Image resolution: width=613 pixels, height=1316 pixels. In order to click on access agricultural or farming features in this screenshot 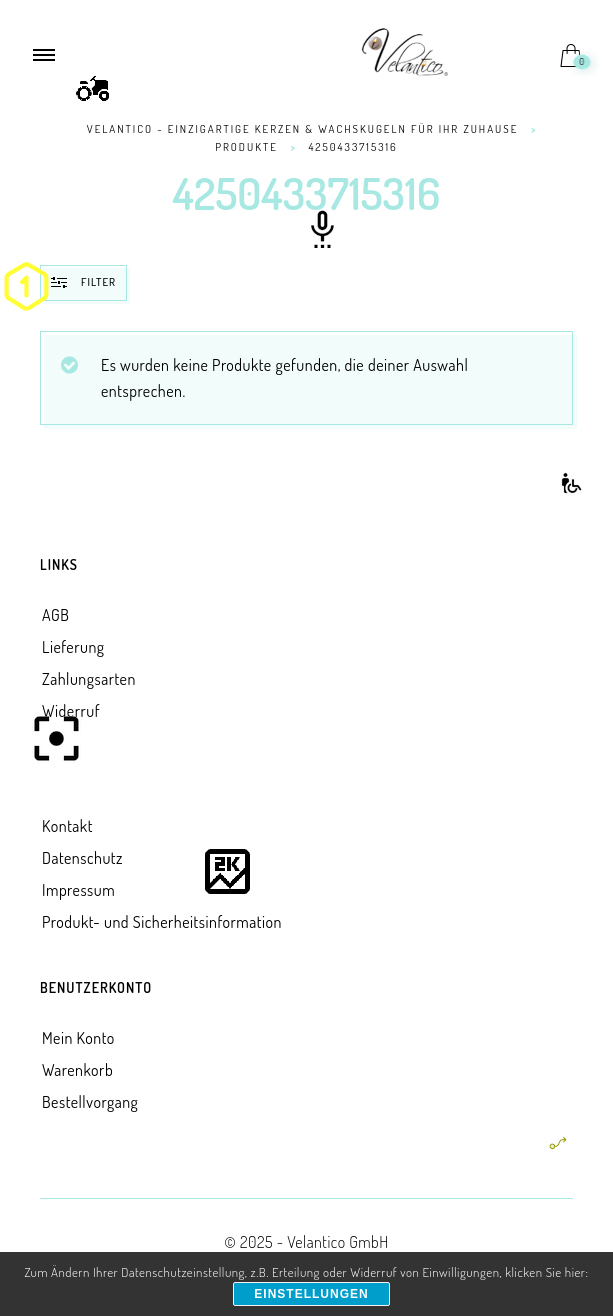, I will do `click(93, 89)`.